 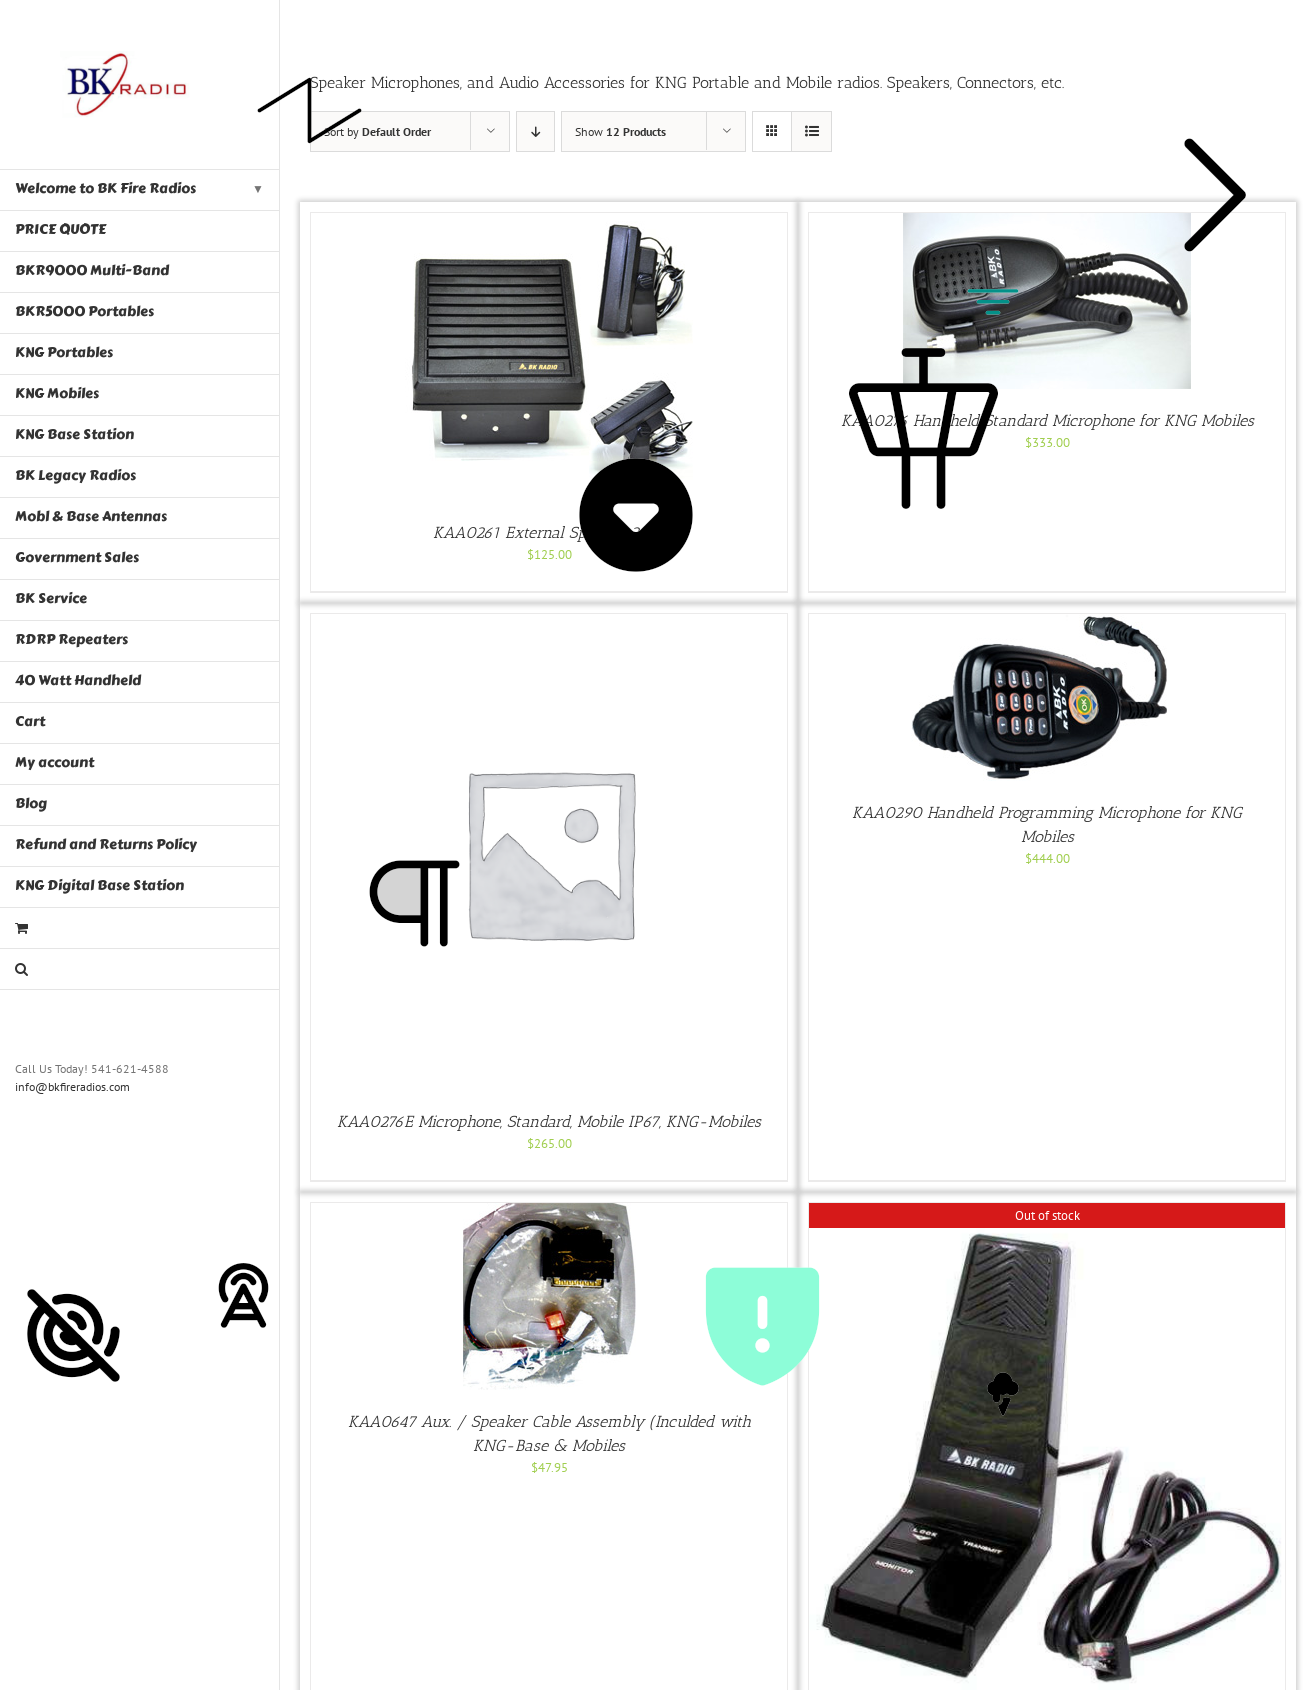 I want to click on indicates cellular network signal or coverage, so click(x=243, y=1296).